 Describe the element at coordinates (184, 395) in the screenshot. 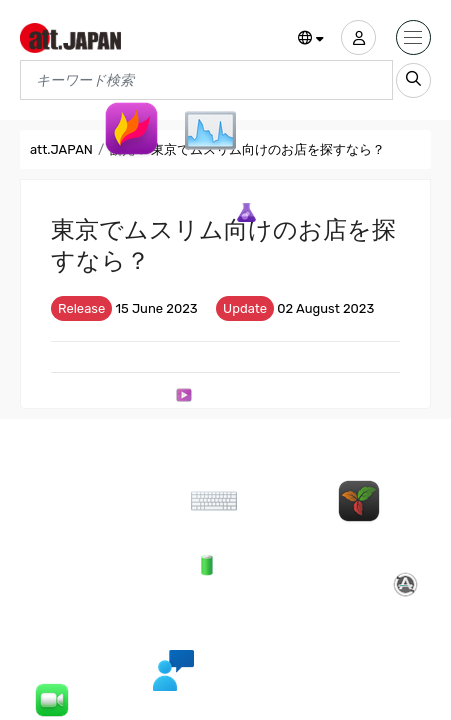

I see `open media player application` at that location.